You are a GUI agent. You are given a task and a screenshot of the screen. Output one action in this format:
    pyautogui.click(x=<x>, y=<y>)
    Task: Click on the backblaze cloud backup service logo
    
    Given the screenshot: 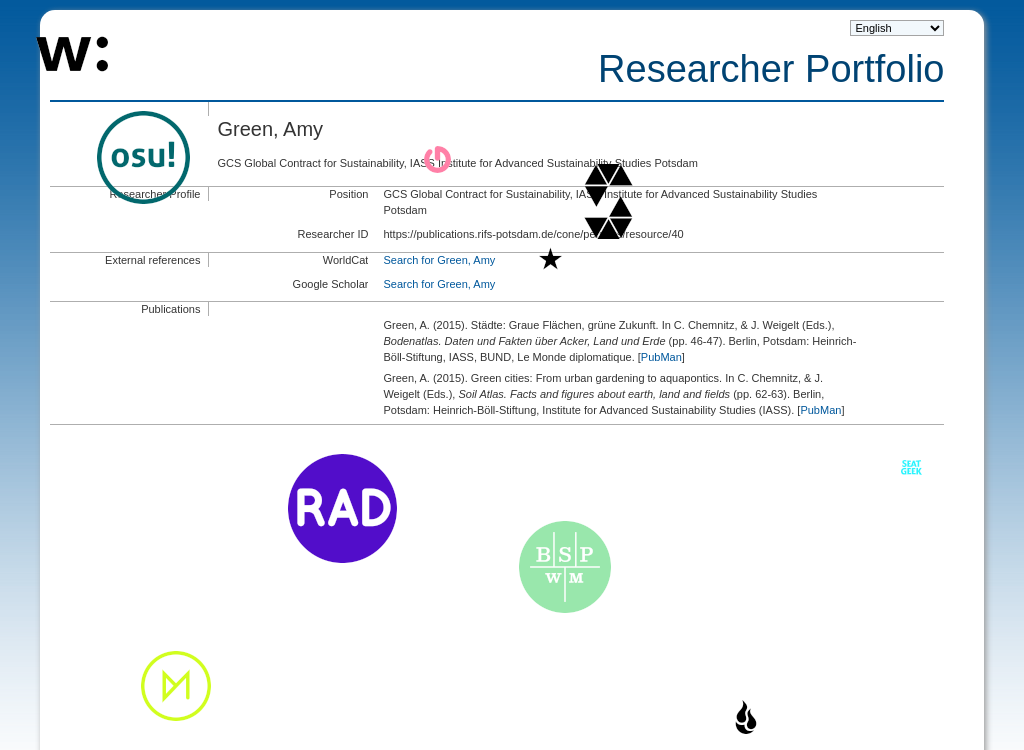 What is the action you would take?
    pyautogui.click(x=746, y=717)
    